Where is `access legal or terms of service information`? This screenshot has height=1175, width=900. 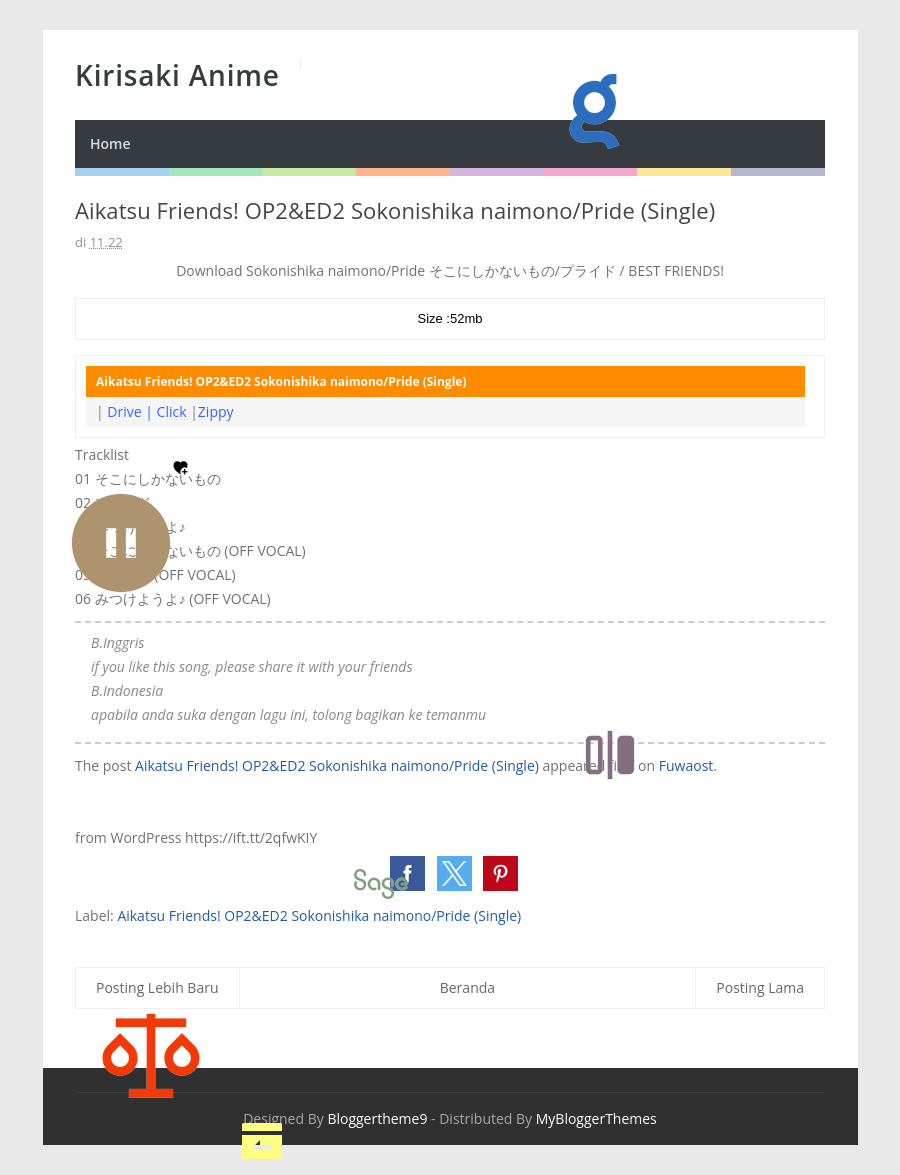
access legal or terms of service information is located at coordinates (151, 1058).